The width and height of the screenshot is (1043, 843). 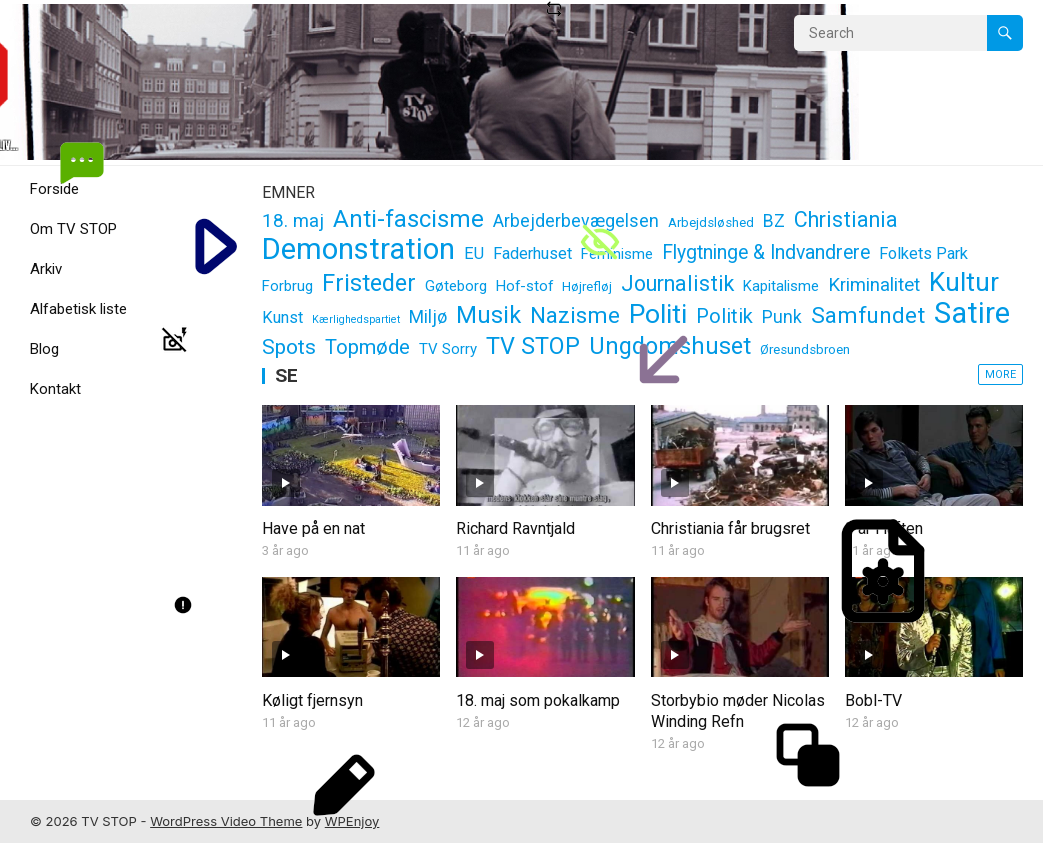 I want to click on indicates an error or warning state, so click(x=183, y=605).